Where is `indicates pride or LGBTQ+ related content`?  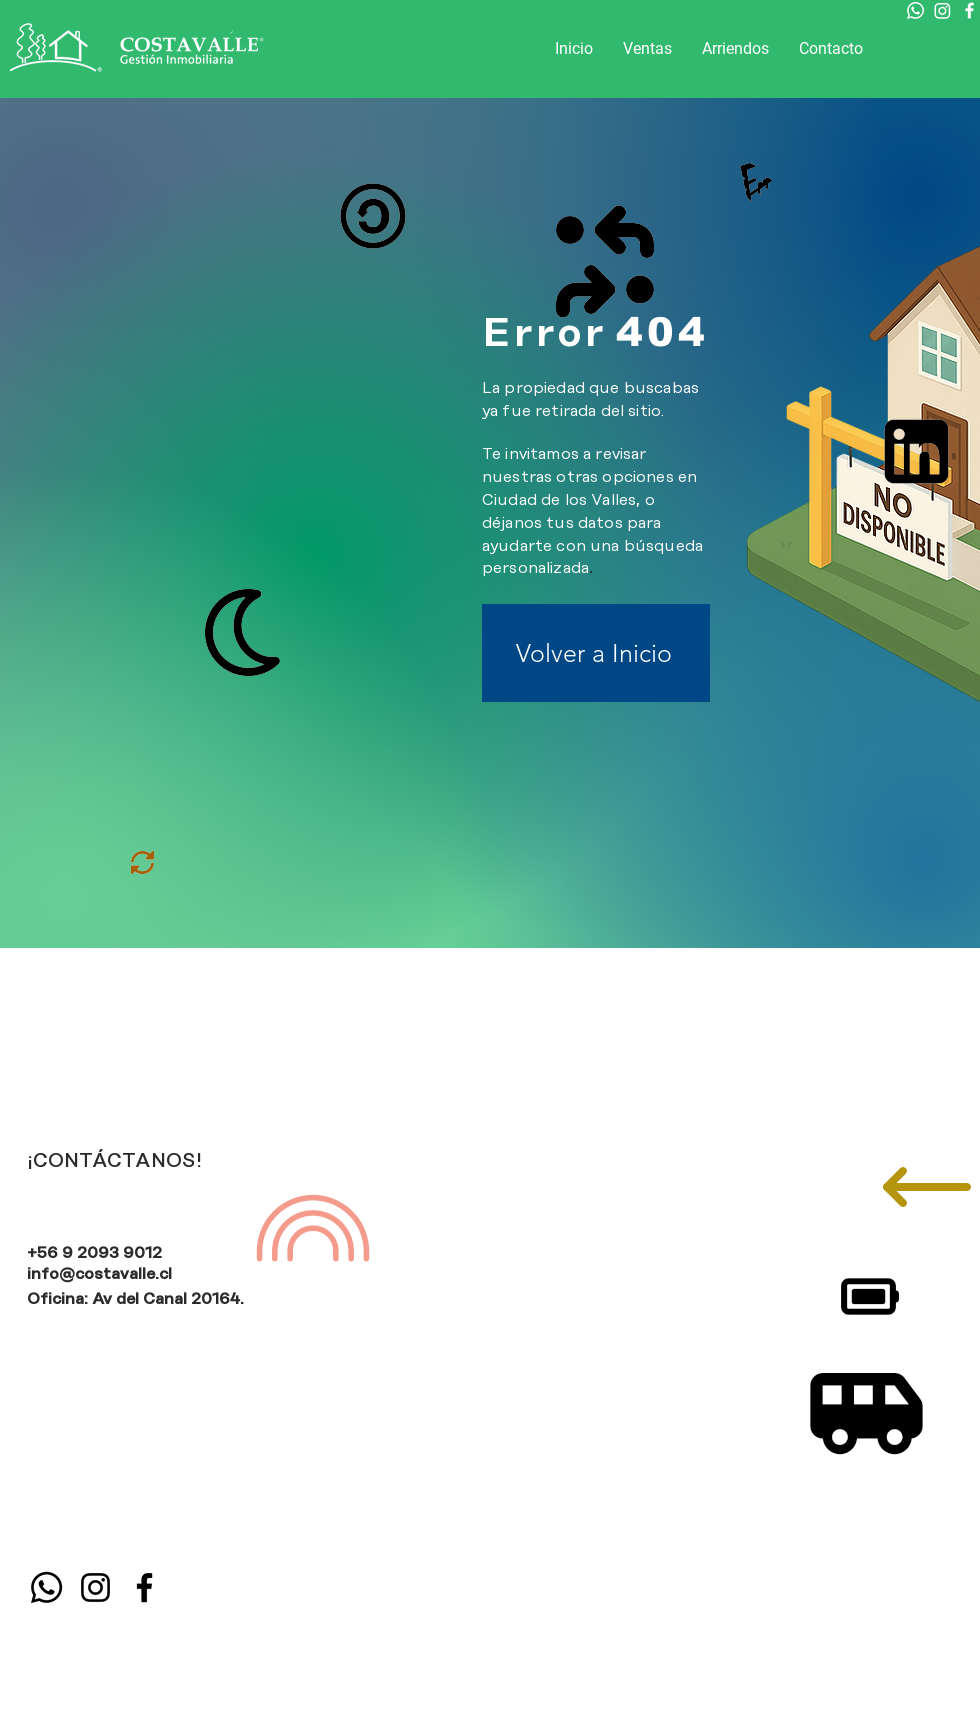 indicates pride or LGBTQ+ related content is located at coordinates (313, 1232).